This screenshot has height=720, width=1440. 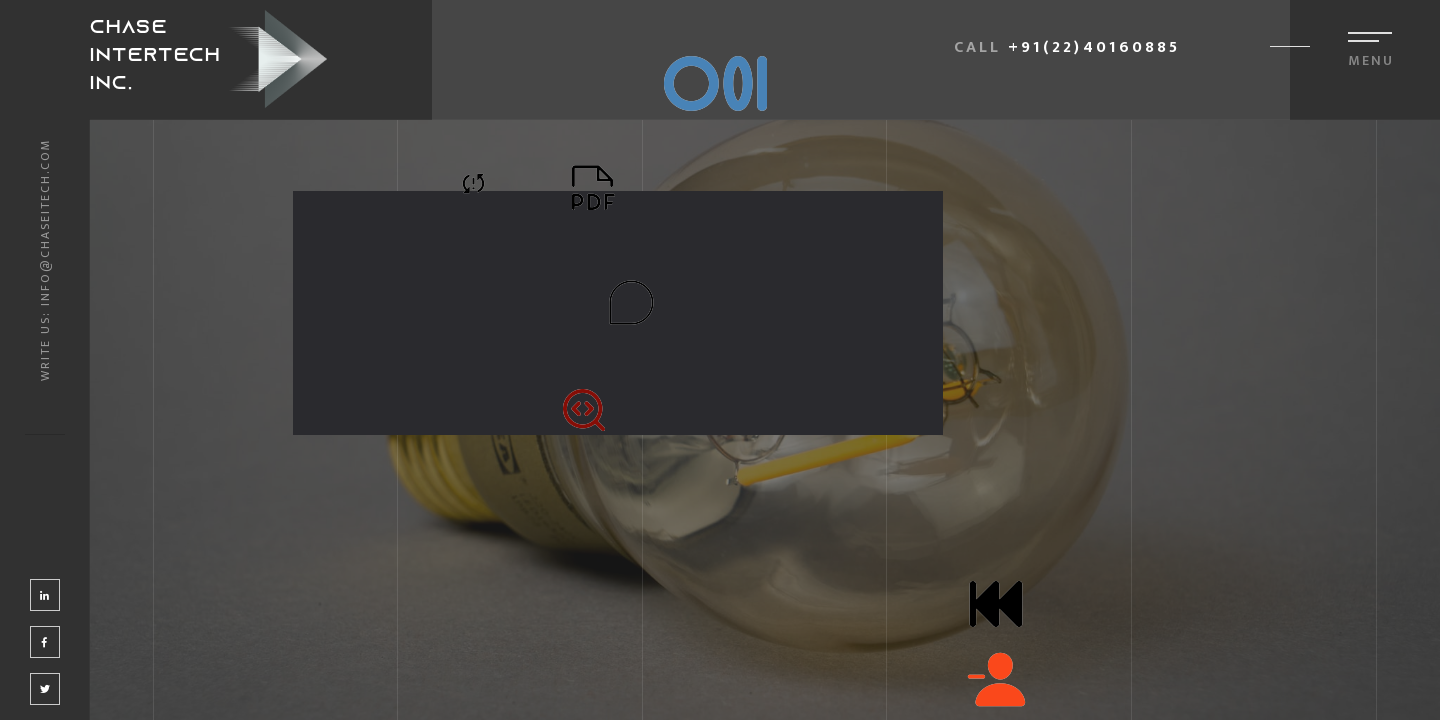 What do you see at coordinates (592, 189) in the screenshot?
I see `view or open a PDF document` at bounding box center [592, 189].